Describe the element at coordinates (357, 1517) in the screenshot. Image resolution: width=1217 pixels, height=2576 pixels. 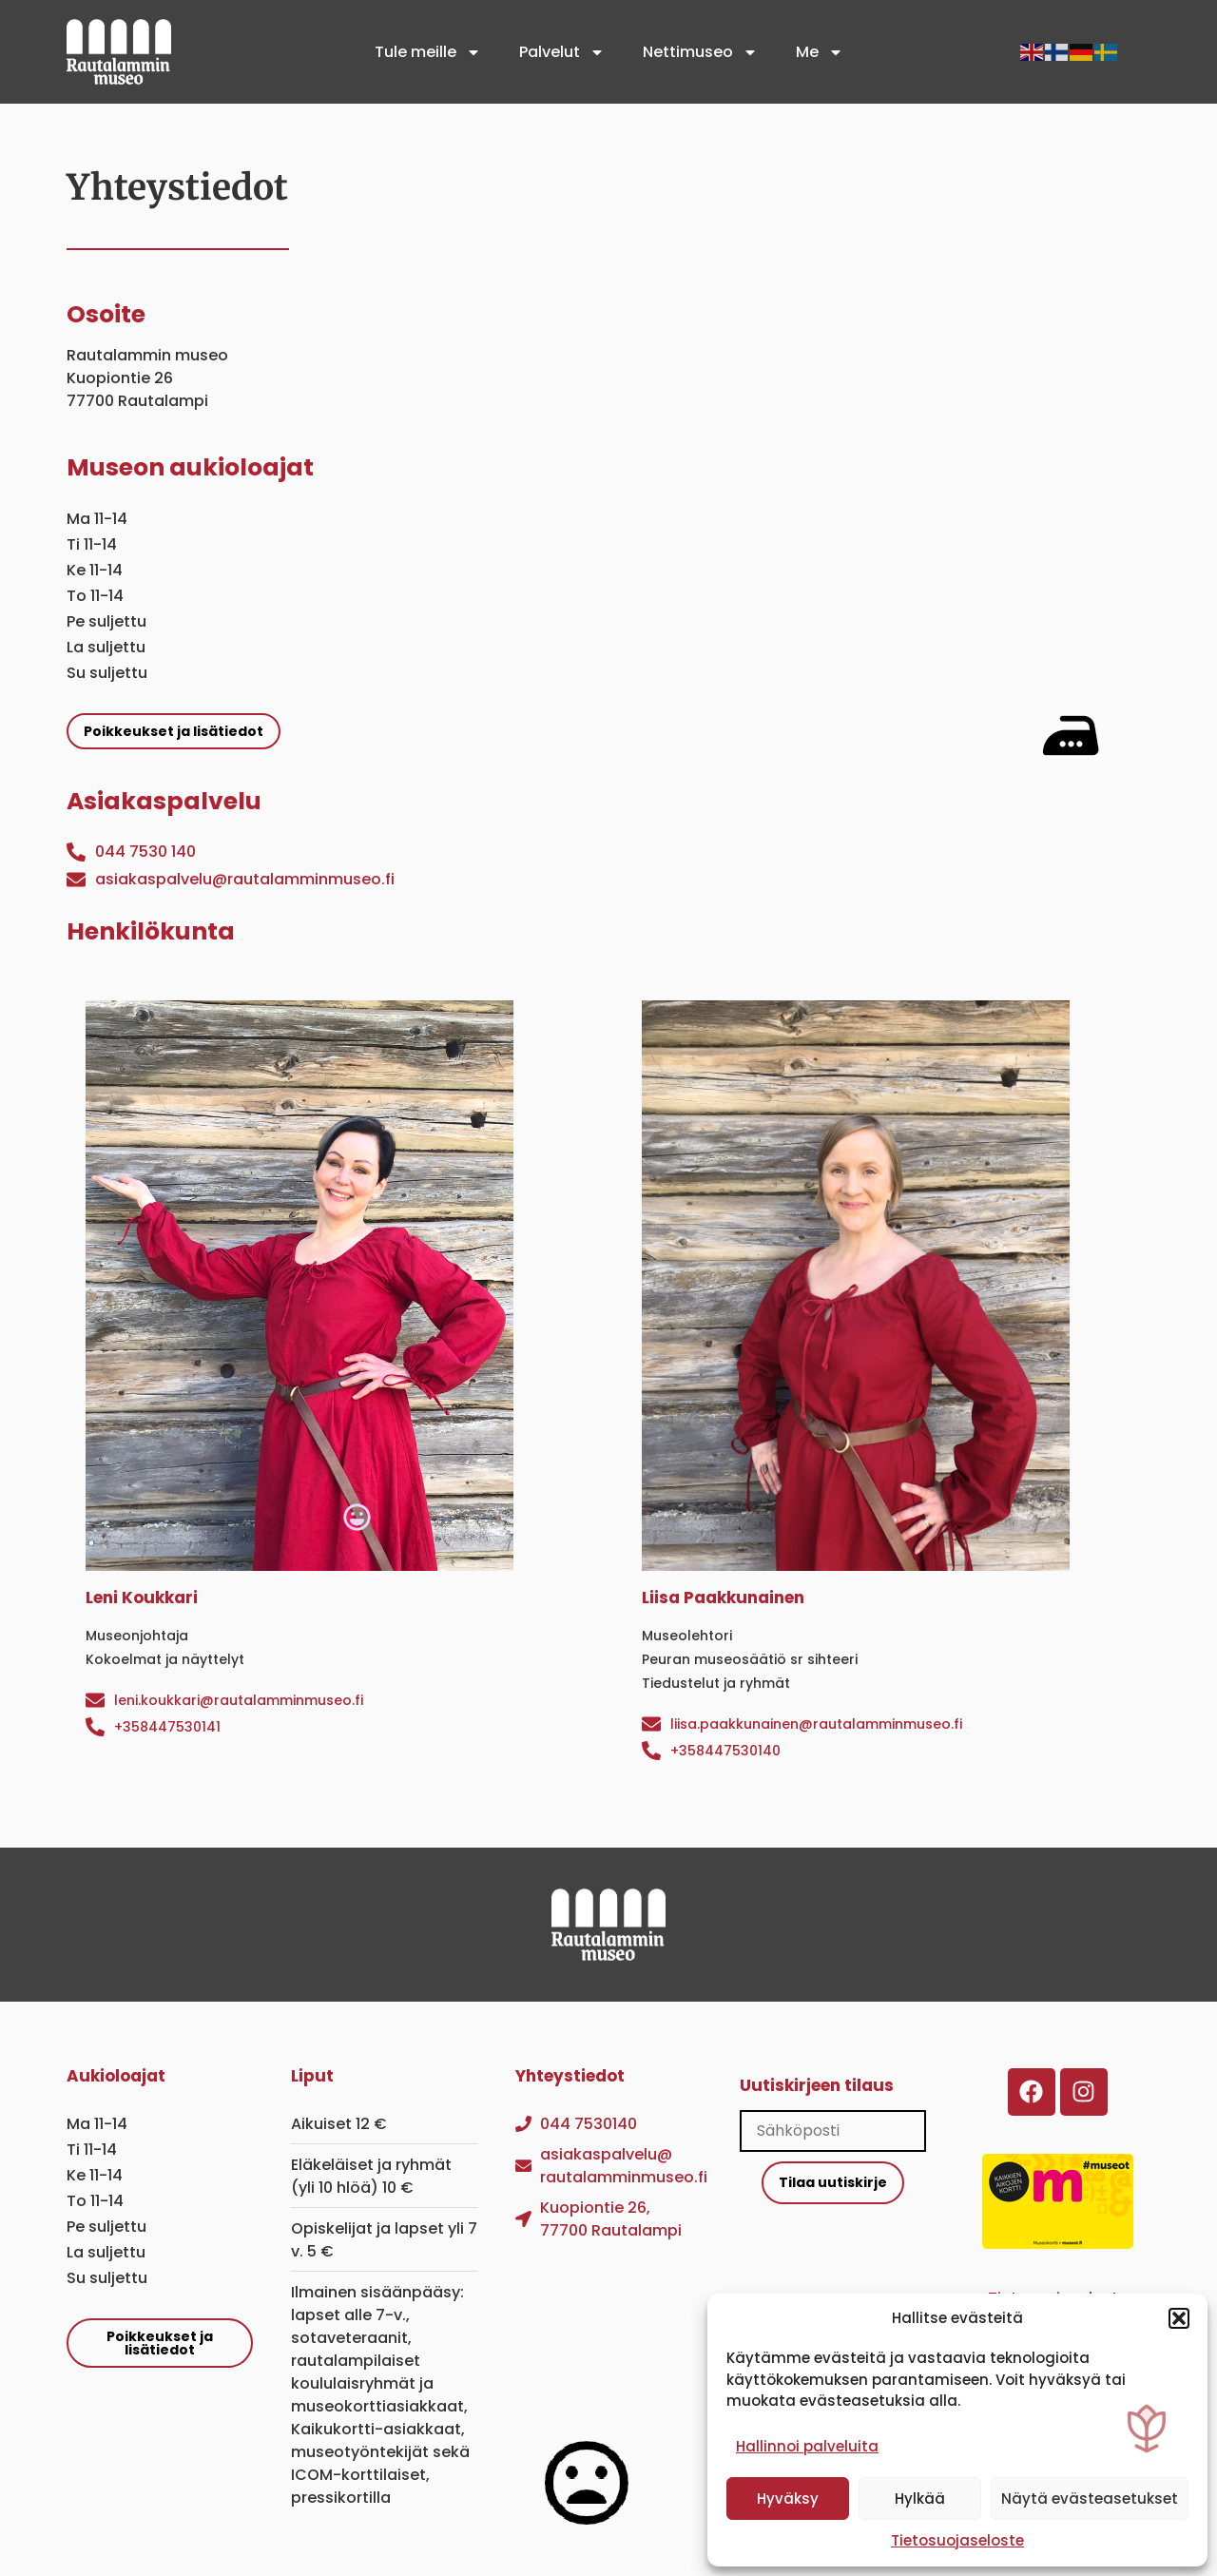
I see `react with laughter to a message or post` at that location.